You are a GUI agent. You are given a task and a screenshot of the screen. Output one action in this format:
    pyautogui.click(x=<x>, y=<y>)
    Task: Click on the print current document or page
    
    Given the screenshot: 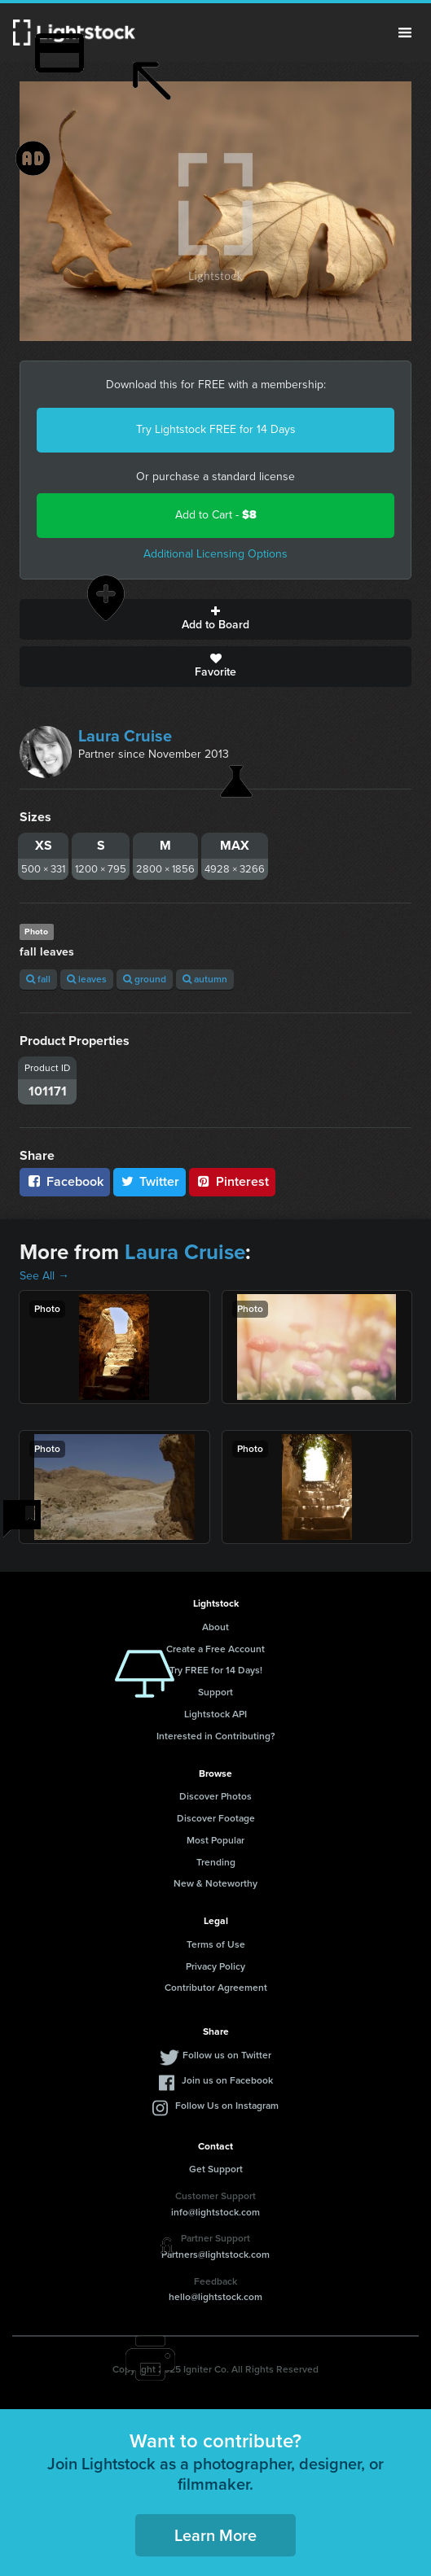 What is the action you would take?
    pyautogui.click(x=150, y=2358)
    